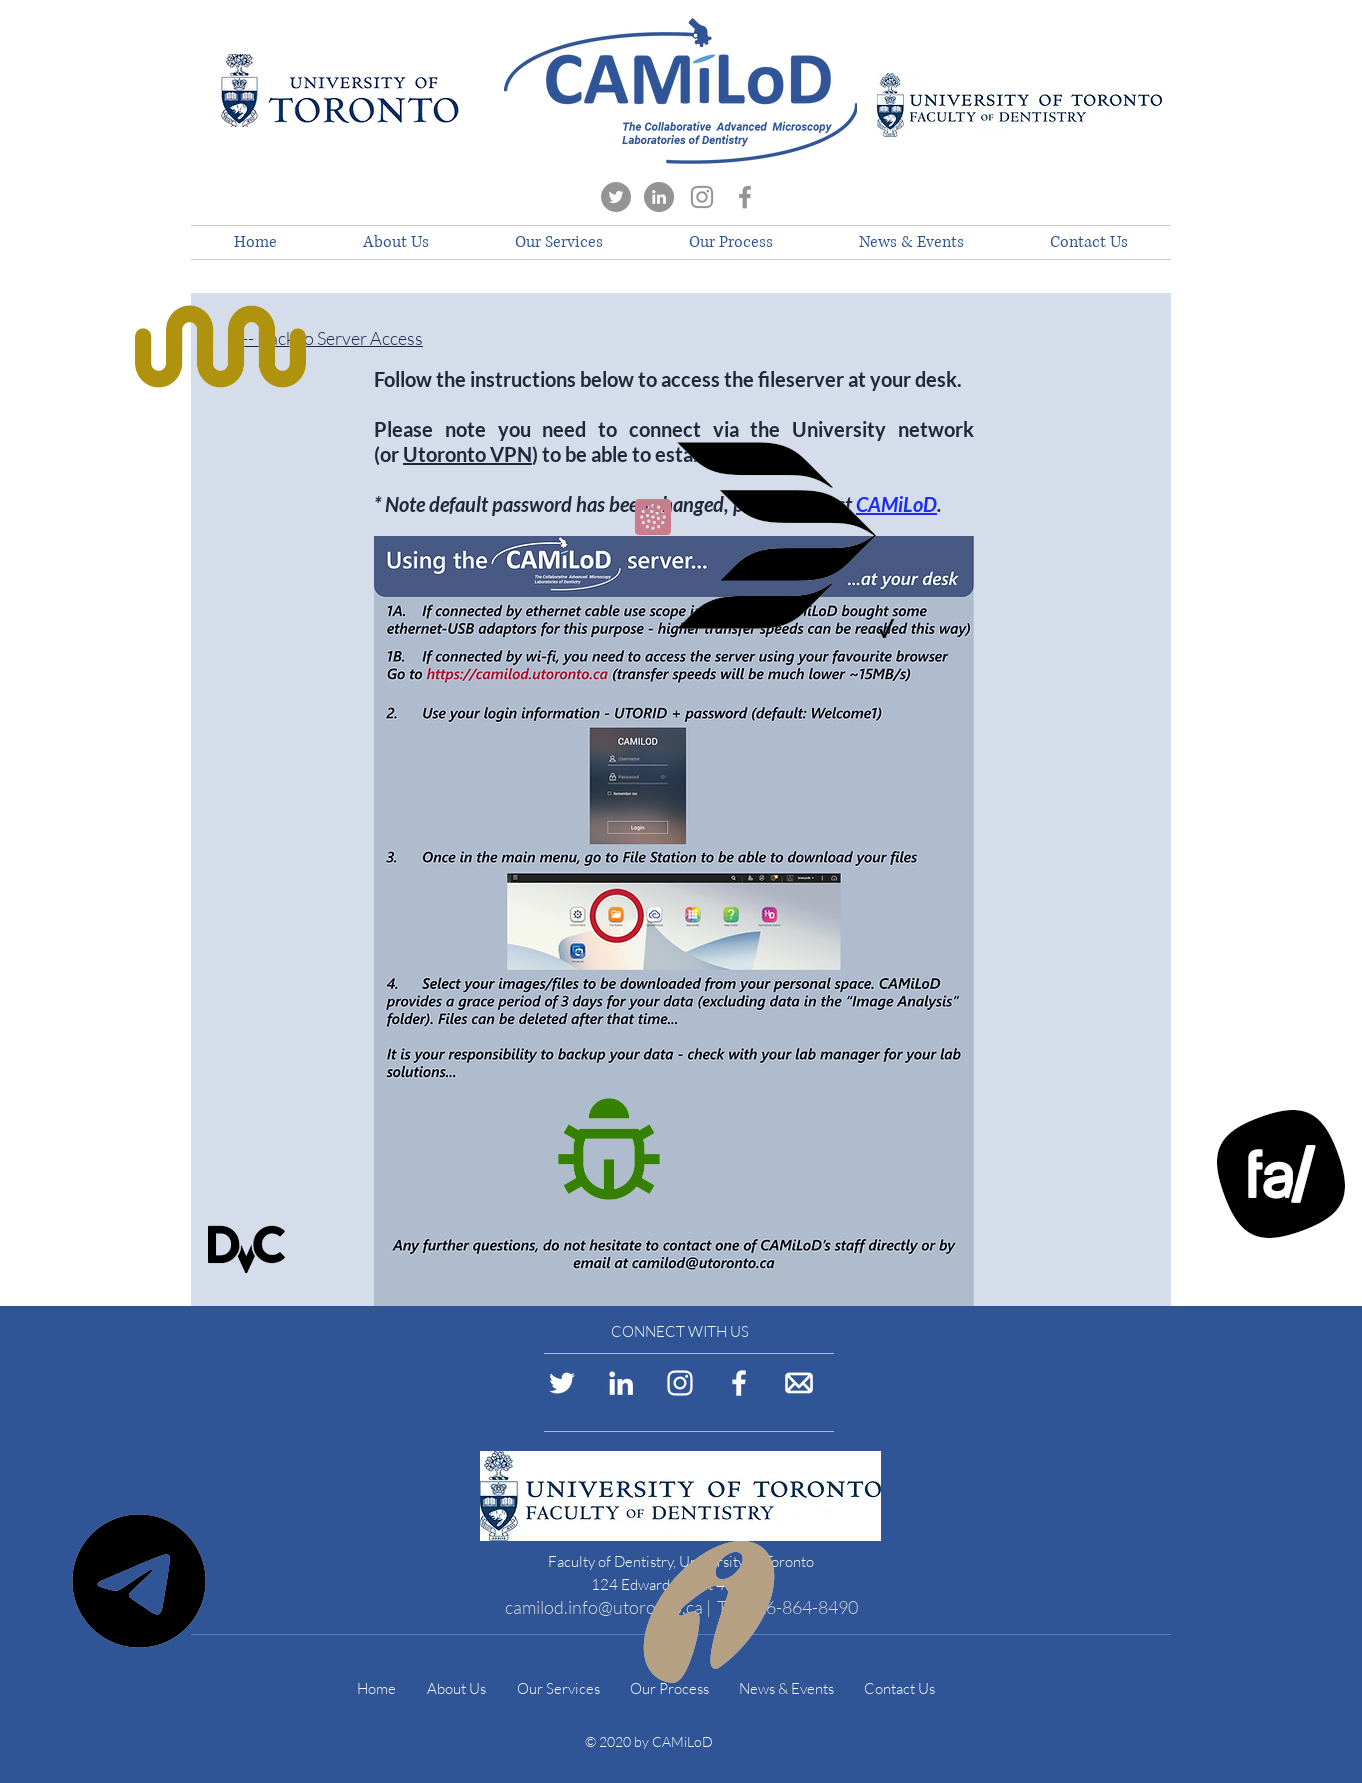 The height and width of the screenshot is (1783, 1362). Describe the element at coordinates (1281, 1174) in the screenshot. I see `open fathom analytics dashboard` at that location.